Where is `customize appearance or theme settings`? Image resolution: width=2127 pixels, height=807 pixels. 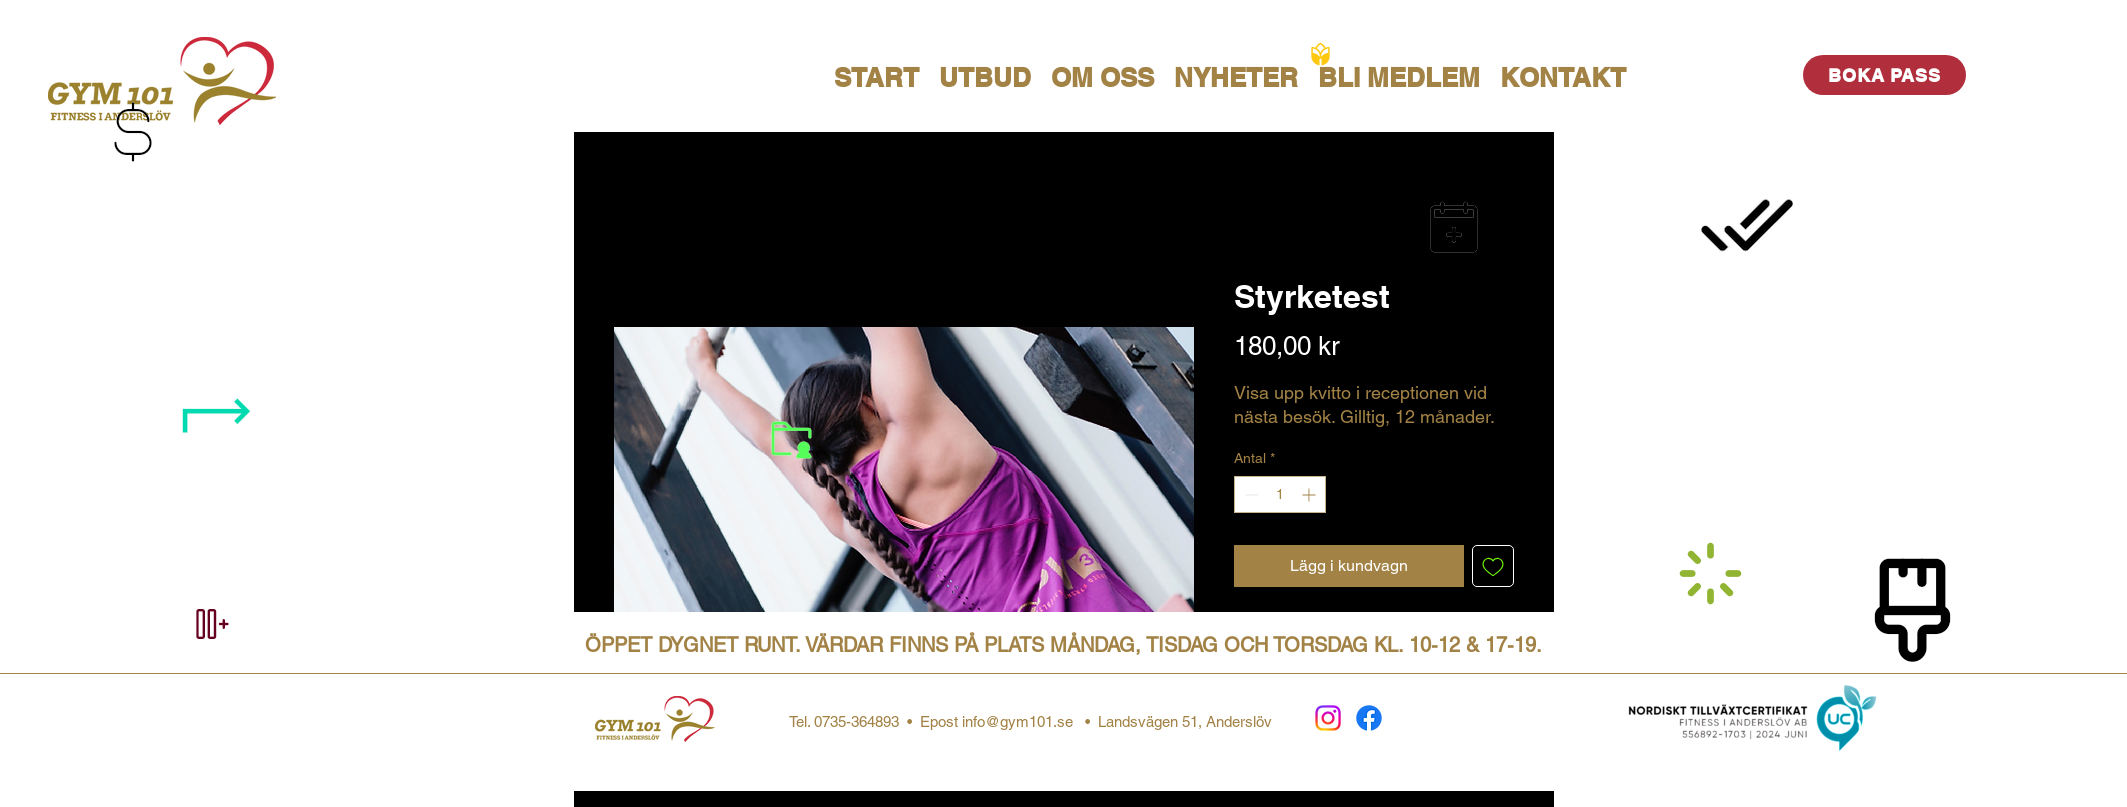 customize appearance or theme settings is located at coordinates (1912, 610).